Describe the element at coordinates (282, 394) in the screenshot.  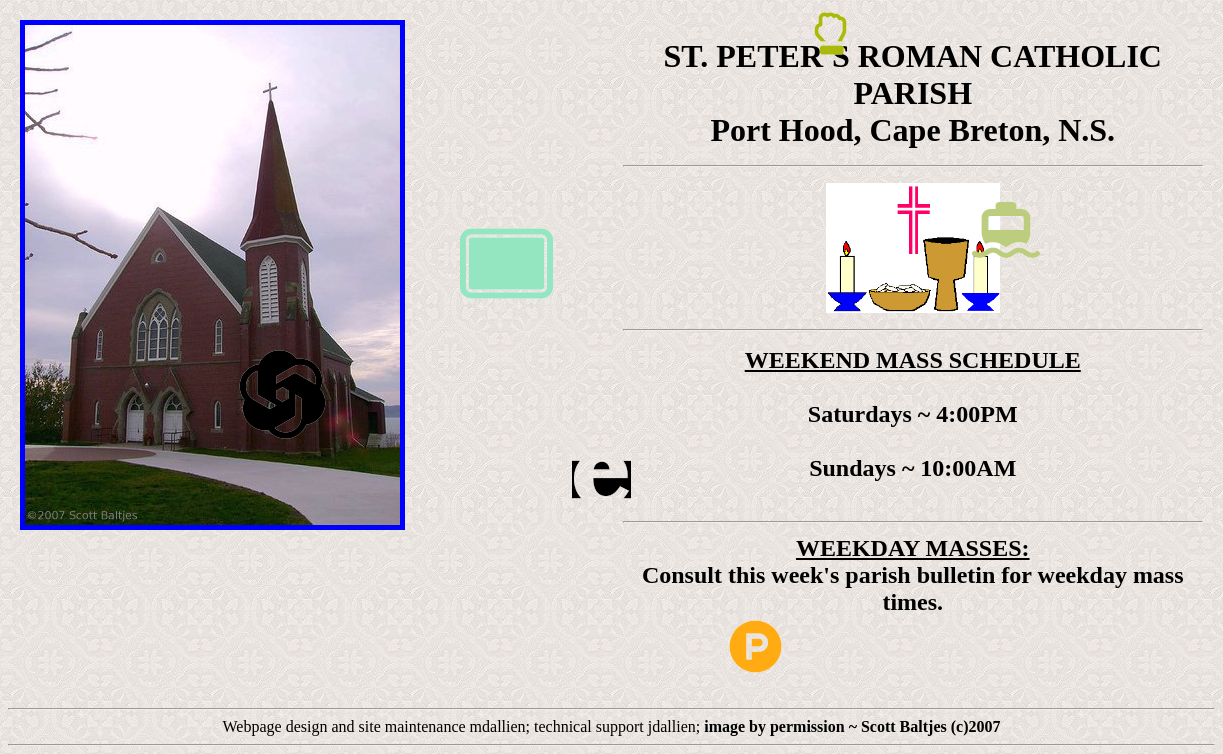
I see `open OpenAI or ChatGPT app` at that location.